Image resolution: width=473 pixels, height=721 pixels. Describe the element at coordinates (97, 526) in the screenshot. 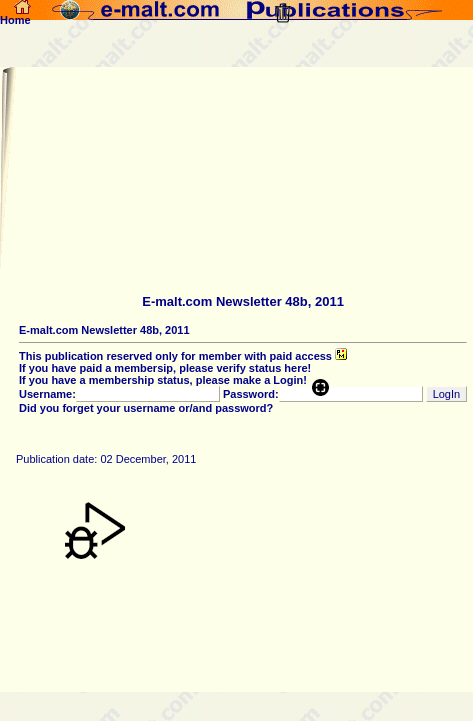

I see `start debugging session` at that location.